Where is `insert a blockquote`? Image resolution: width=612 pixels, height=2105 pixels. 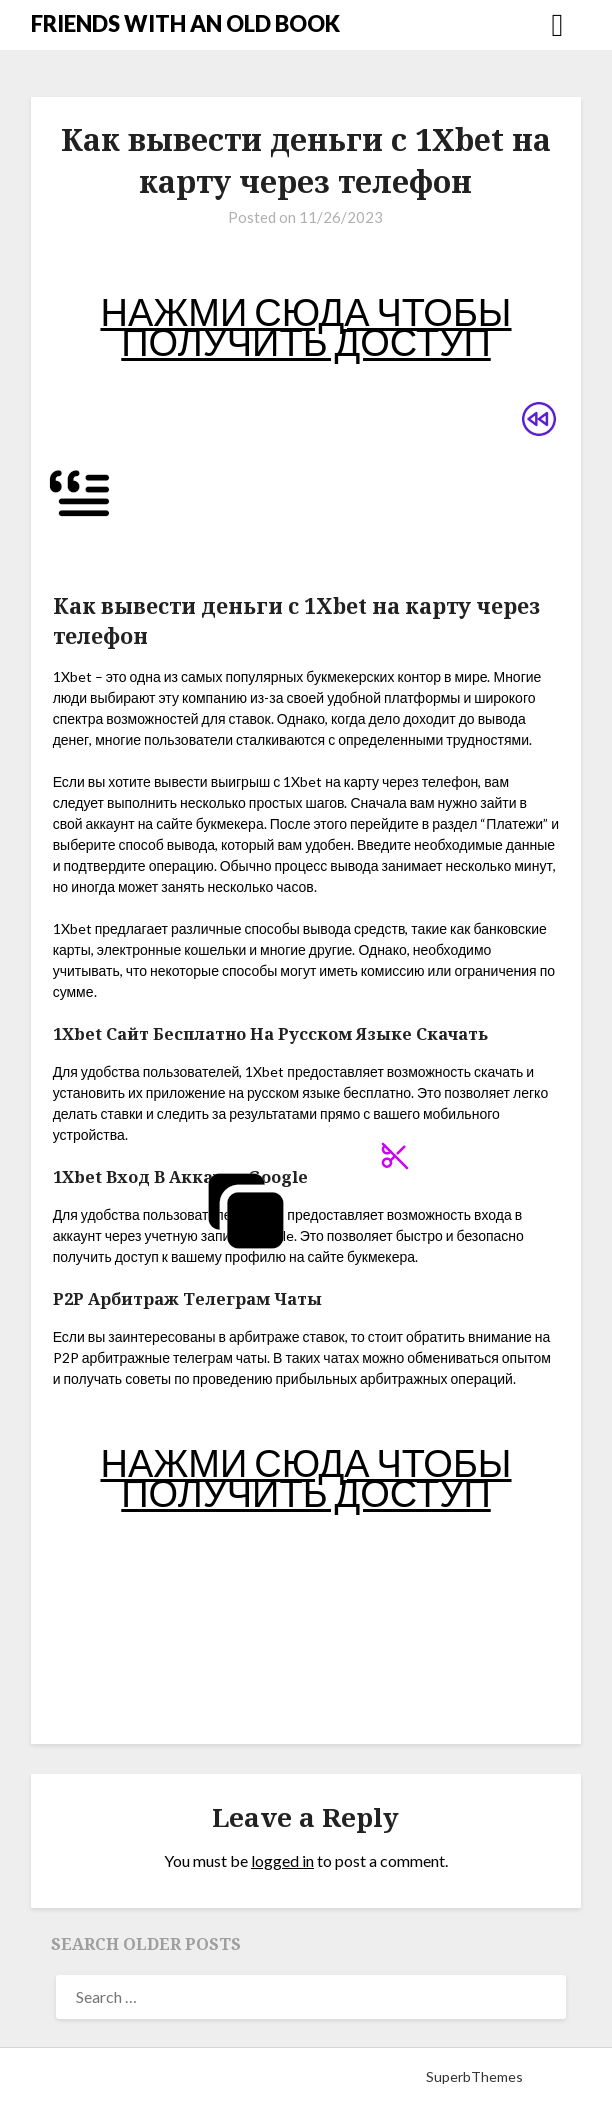
insert a blockquote is located at coordinates (79, 492).